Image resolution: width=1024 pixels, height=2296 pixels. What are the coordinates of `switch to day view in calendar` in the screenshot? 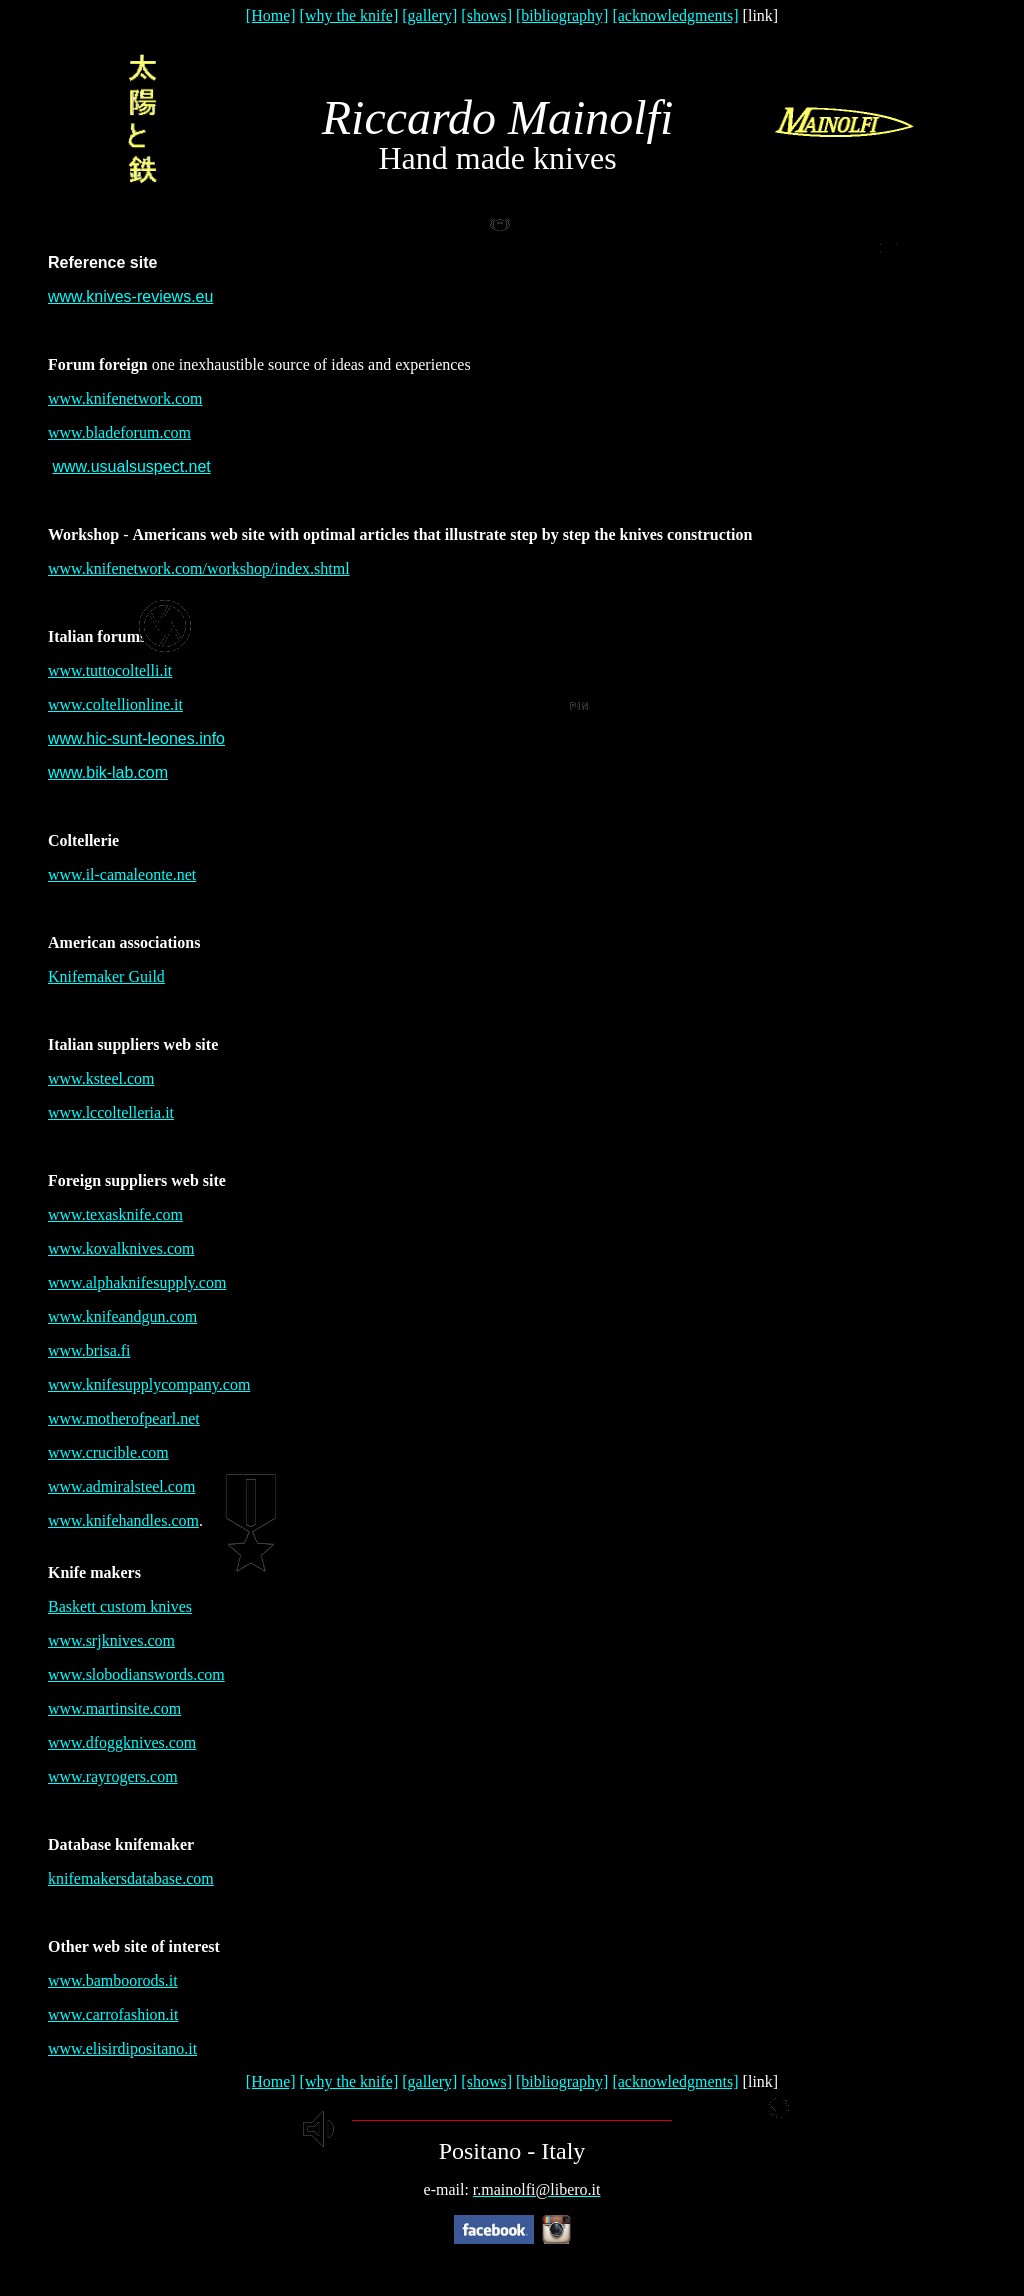 It's located at (889, 248).